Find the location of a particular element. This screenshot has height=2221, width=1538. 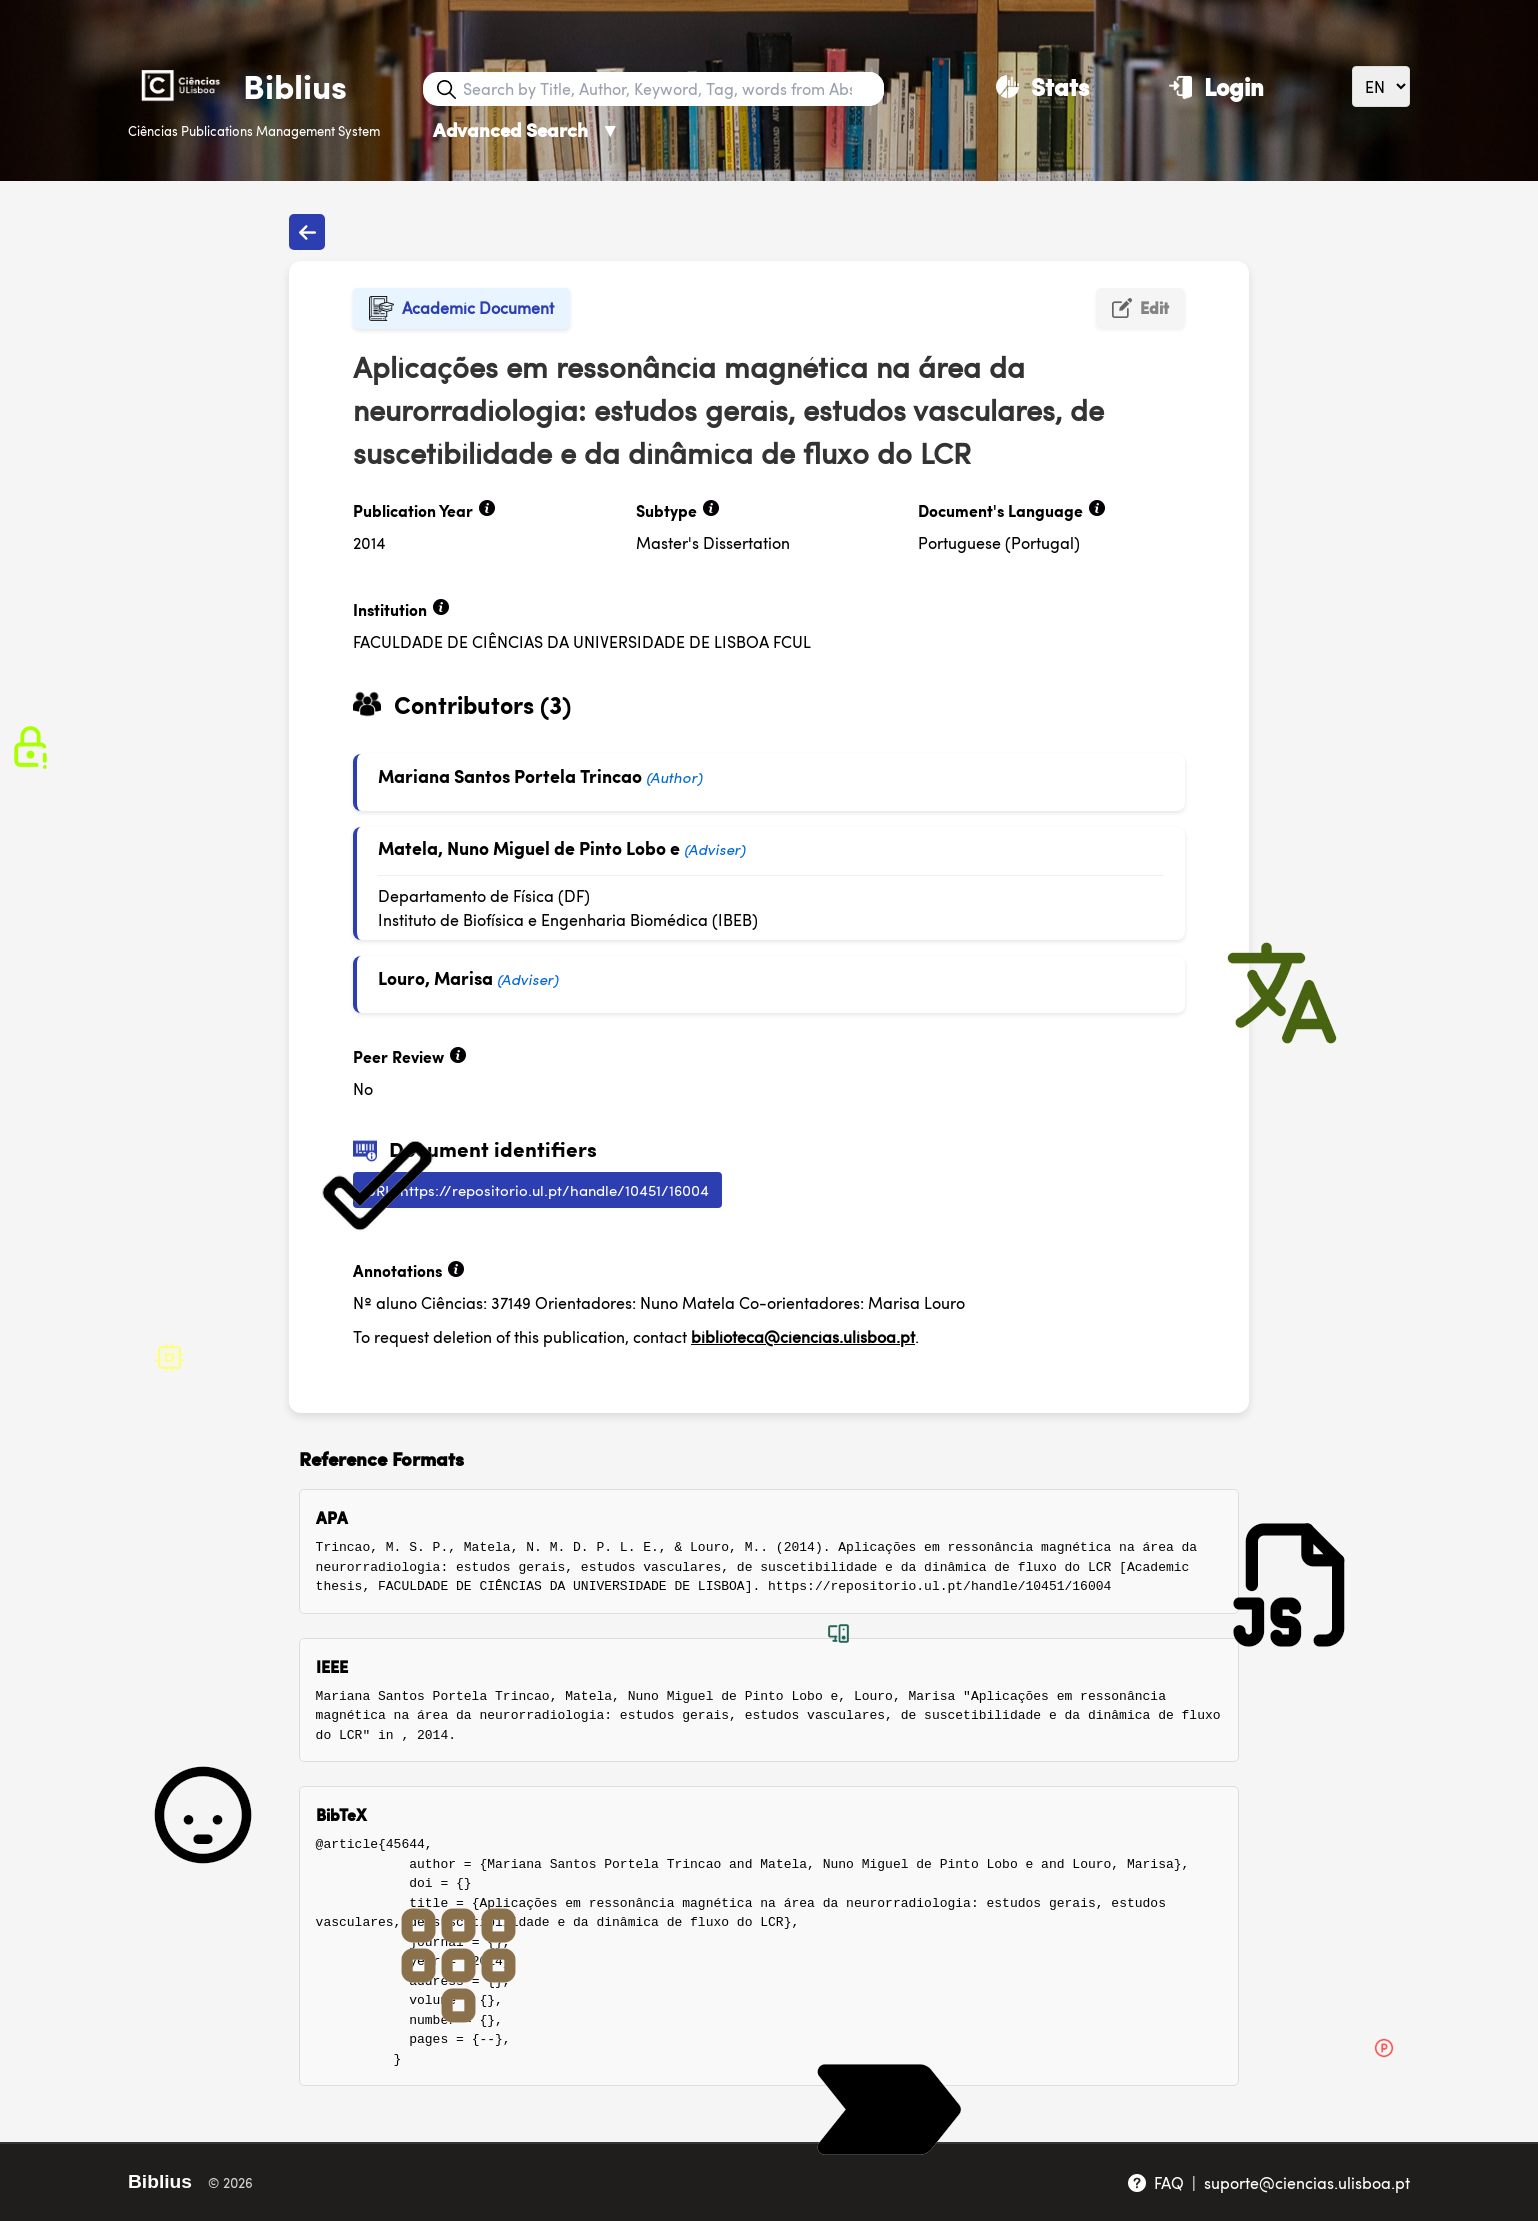

indicates a JavaScript file type is located at coordinates (1295, 1585).